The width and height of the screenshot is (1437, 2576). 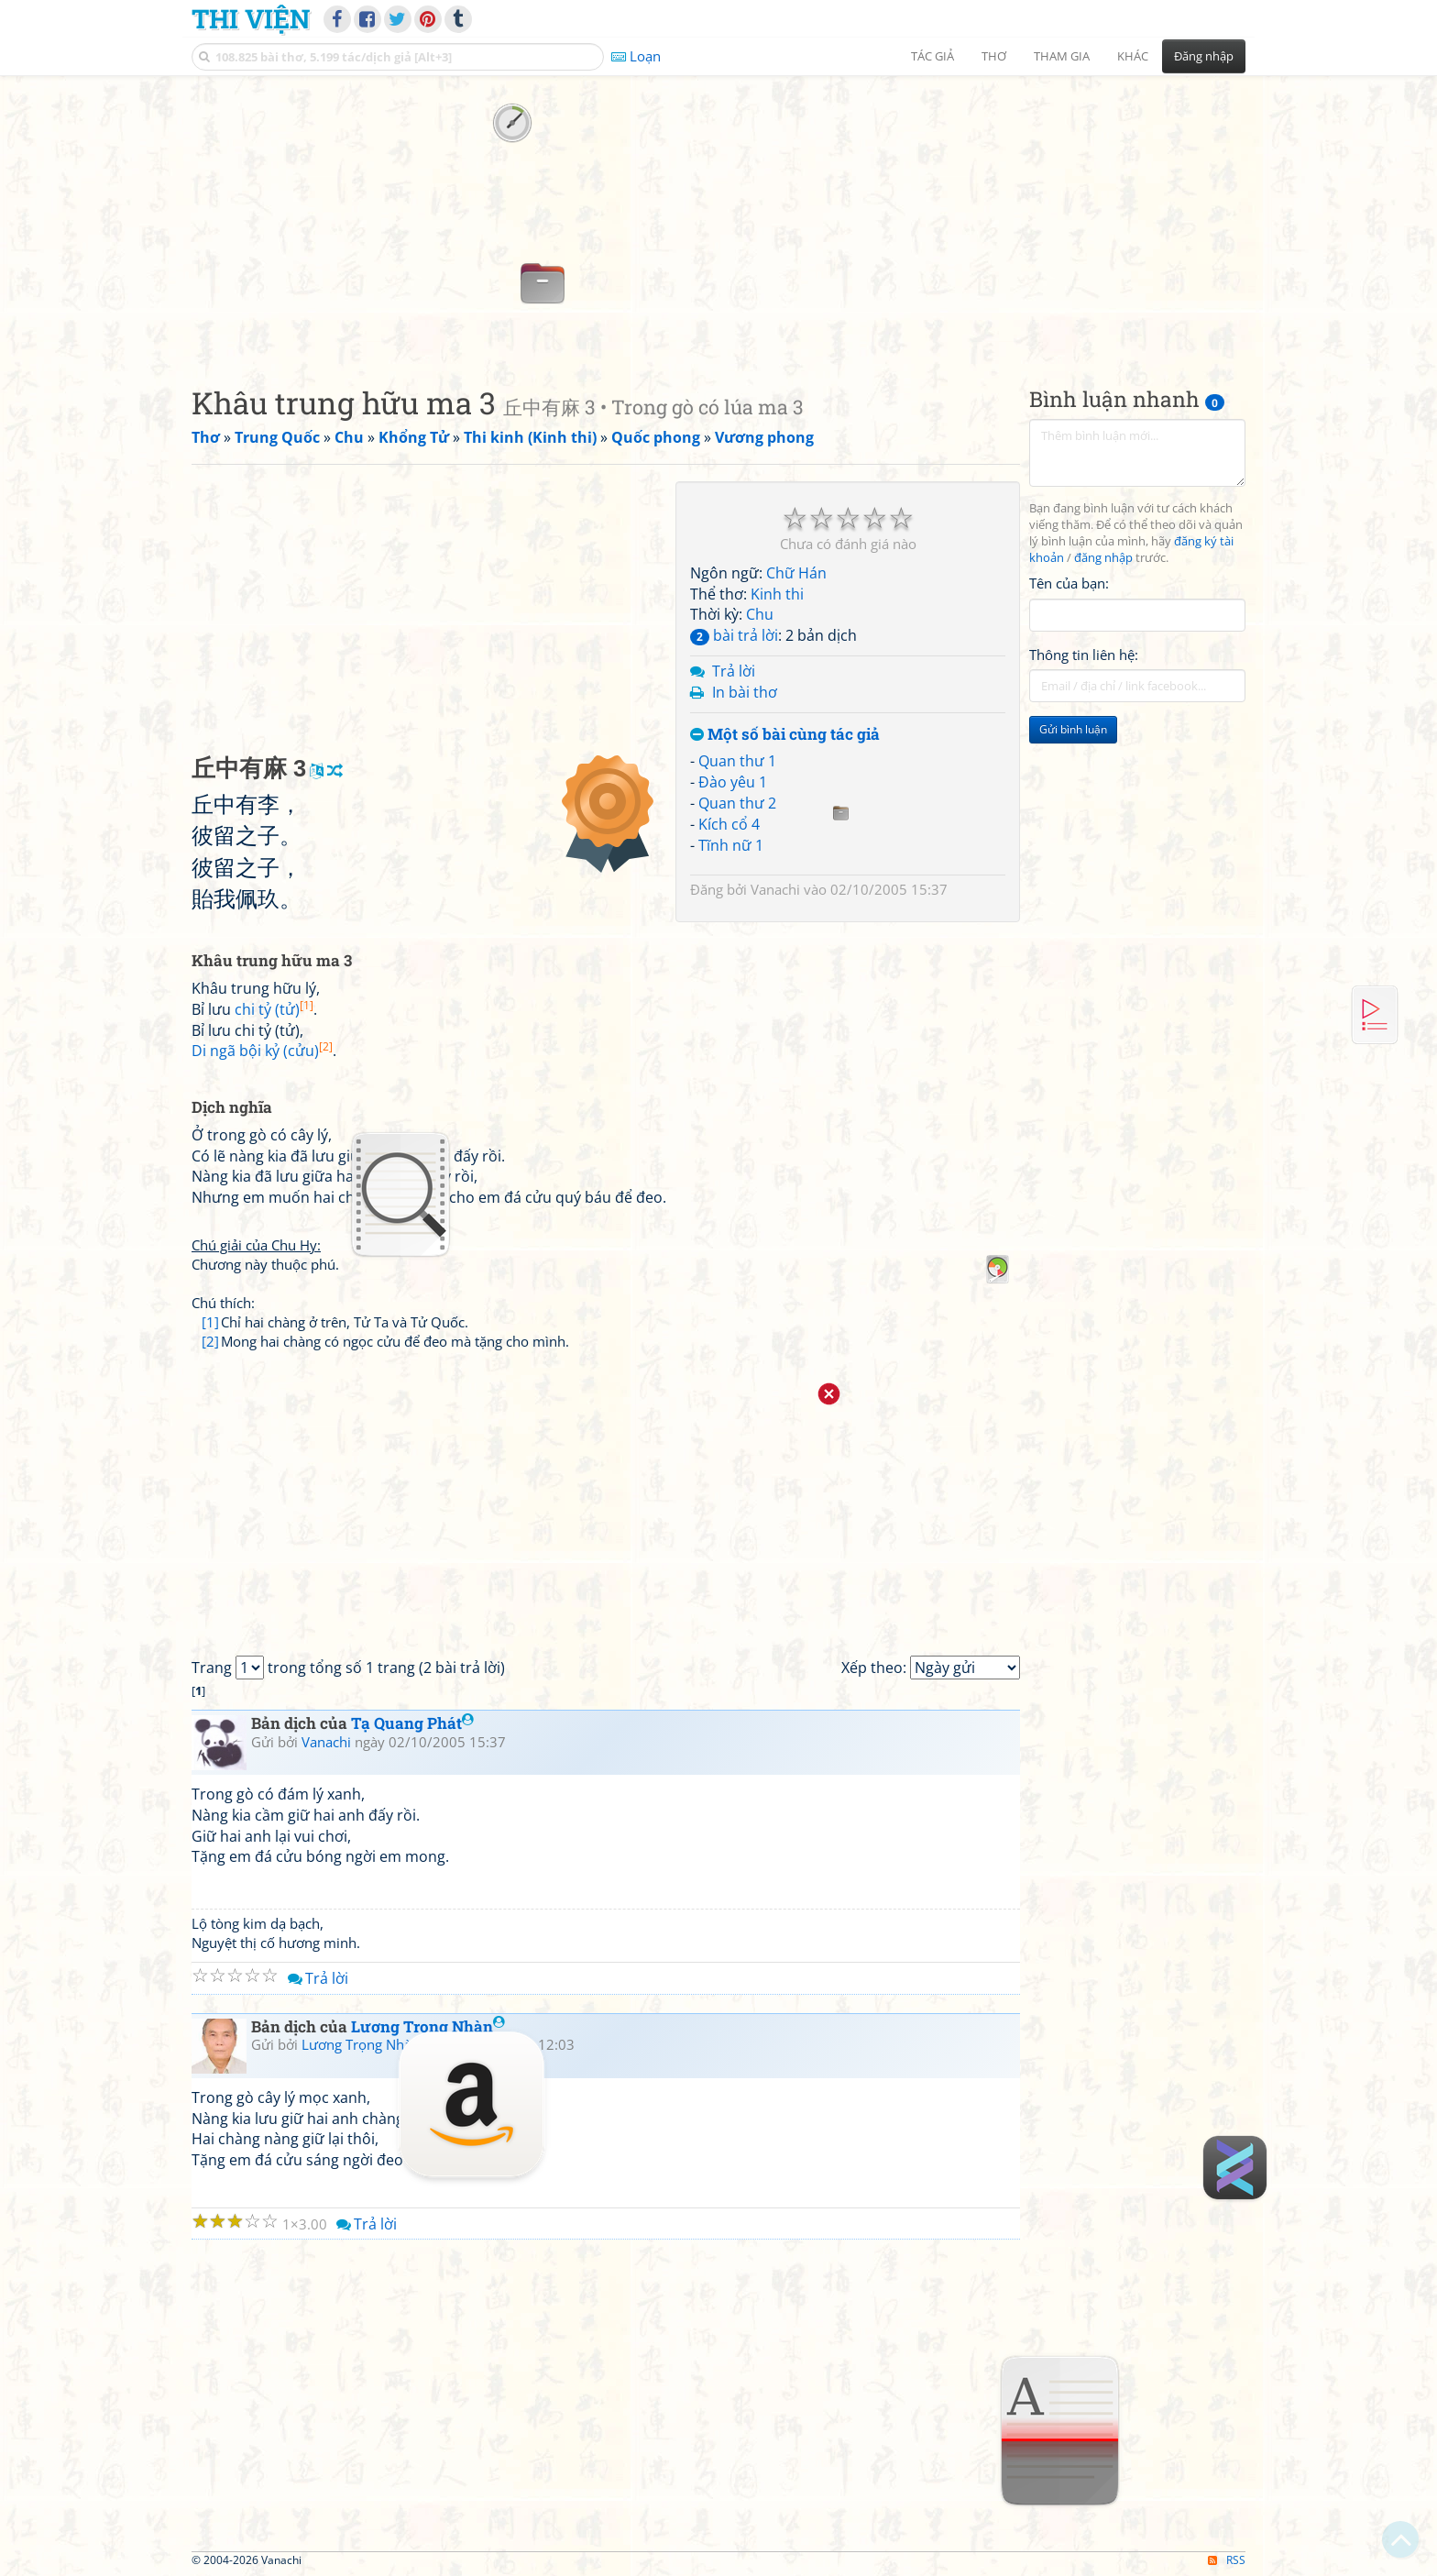 I want to click on open the Amazon shopping app, so click(x=471, y=2104).